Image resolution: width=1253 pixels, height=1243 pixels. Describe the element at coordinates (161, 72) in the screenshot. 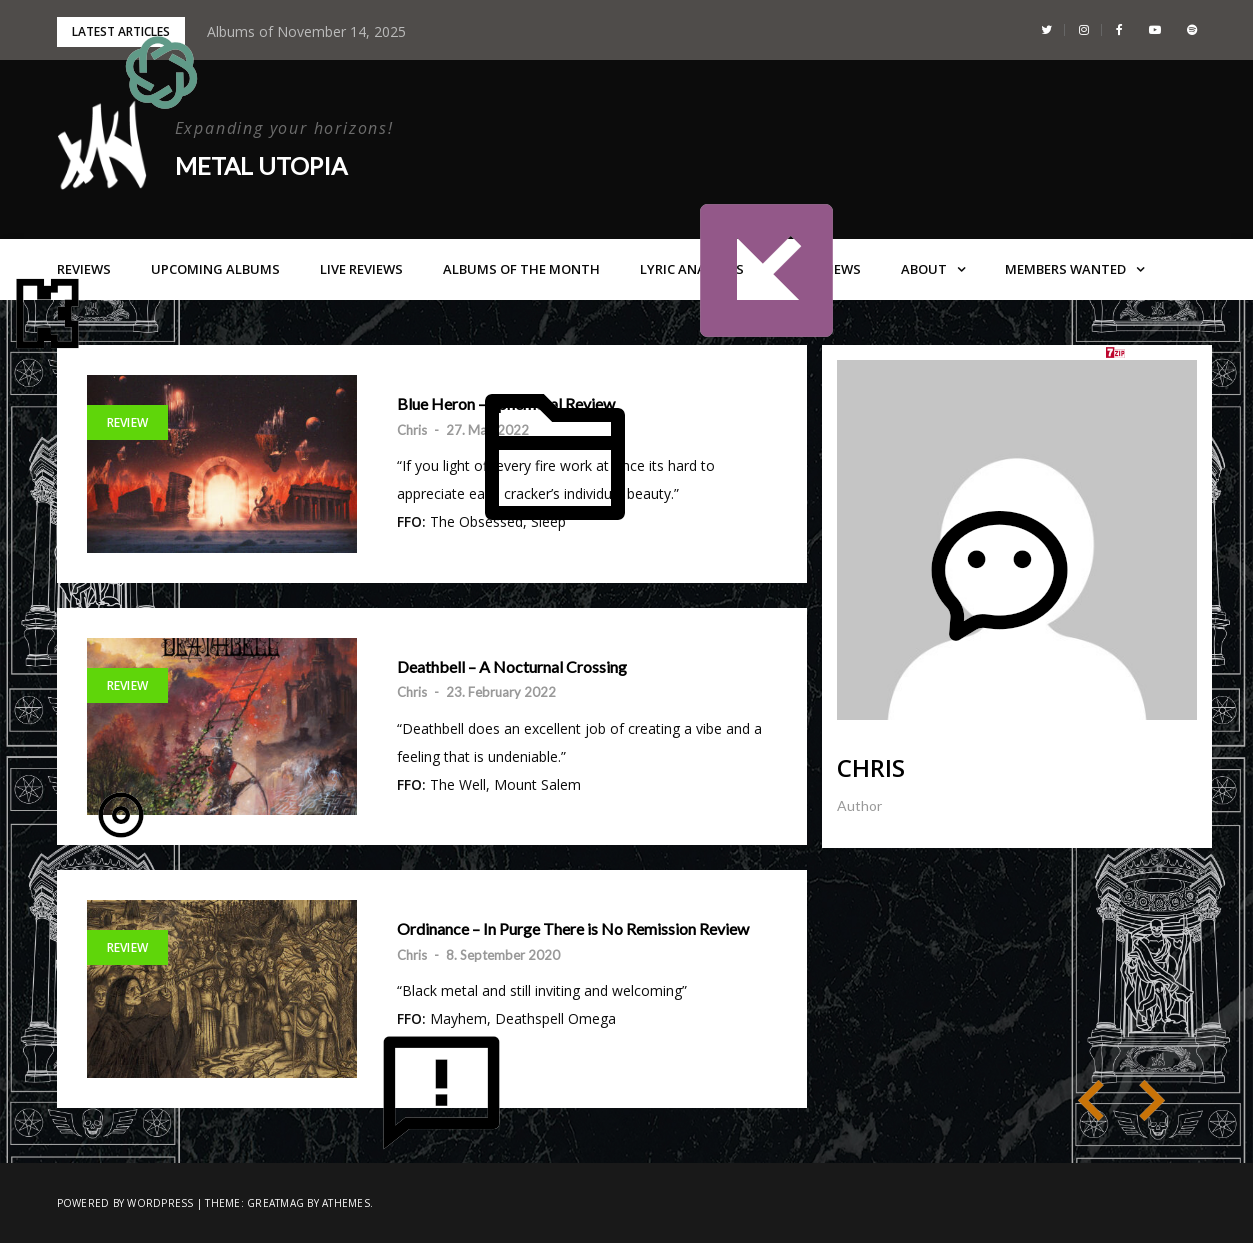

I see `OpenAI logo` at that location.